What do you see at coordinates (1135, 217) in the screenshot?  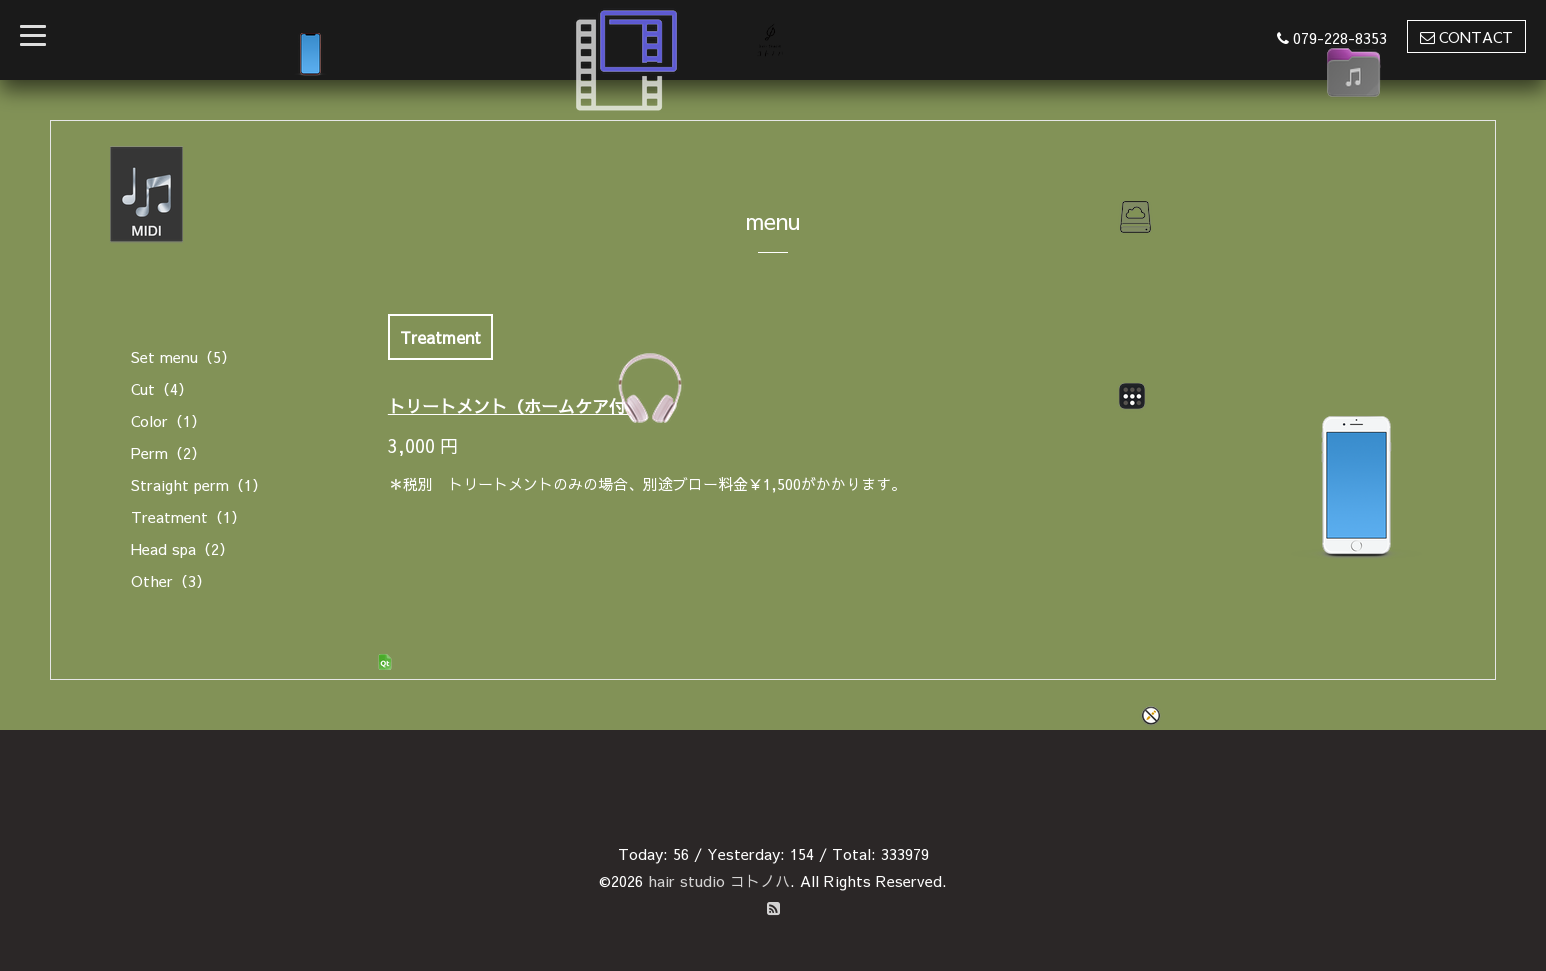 I see `access iCloud drive storage` at bounding box center [1135, 217].